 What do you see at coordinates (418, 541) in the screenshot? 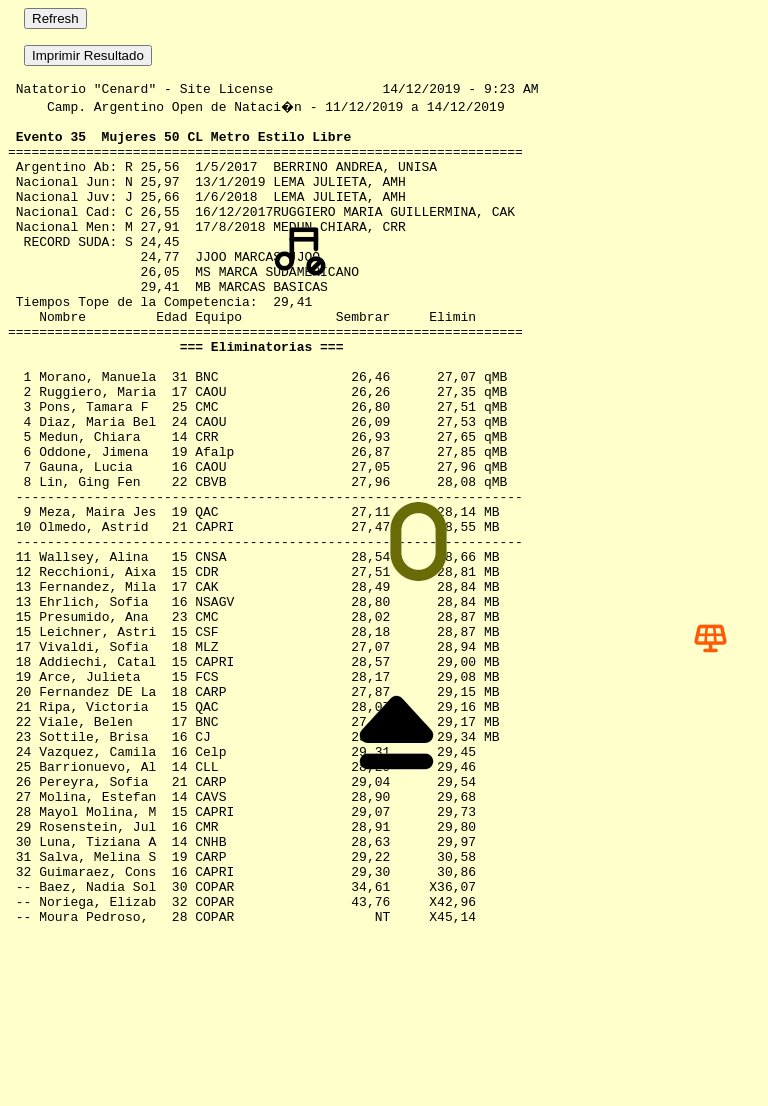
I see `indicates zero items or empty count` at bounding box center [418, 541].